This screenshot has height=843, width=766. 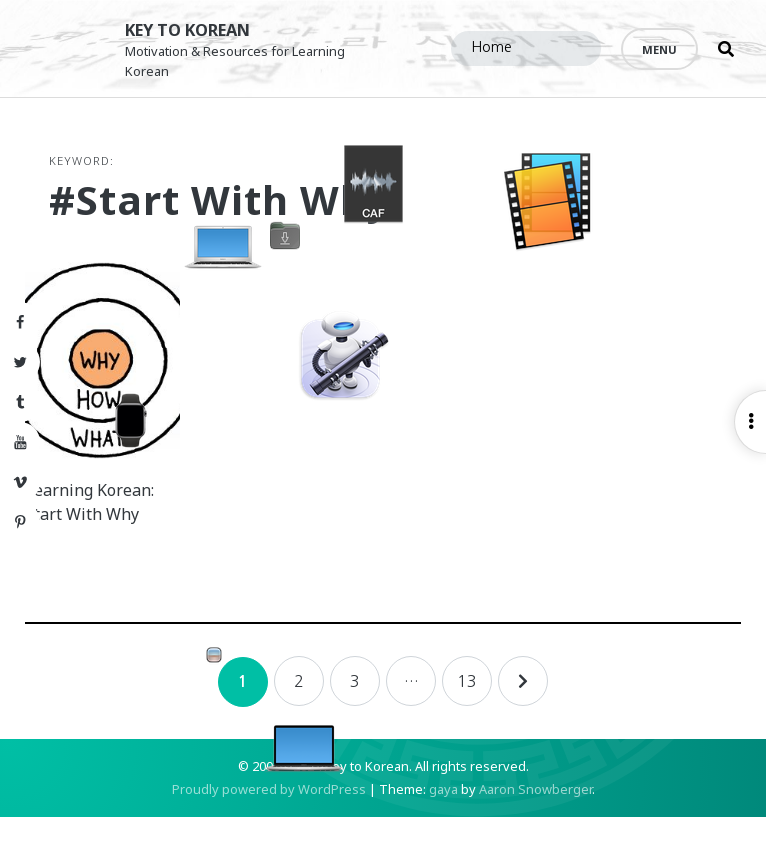 What do you see at coordinates (214, 656) in the screenshot?
I see `access background textures and materials library` at bounding box center [214, 656].